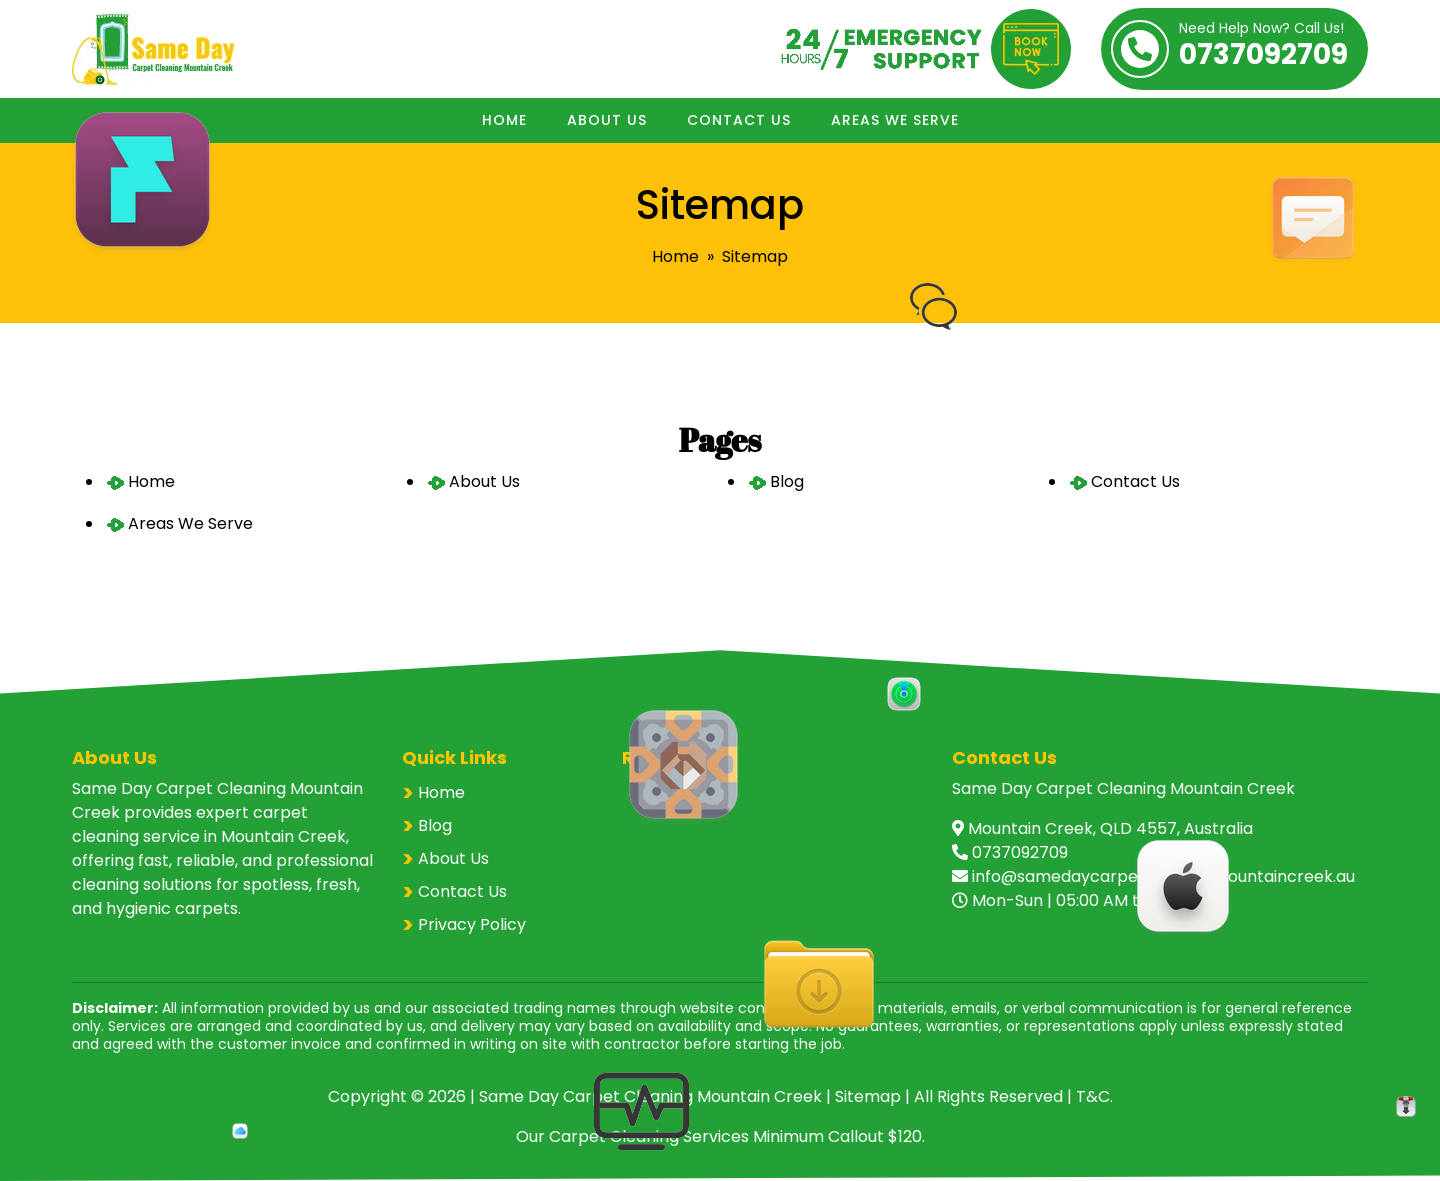 Image resolution: width=1440 pixels, height=1181 pixels. Describe the element at coordinates (641, 1108) in the screenshot. I see `access device diagnostics and system health` at that location.